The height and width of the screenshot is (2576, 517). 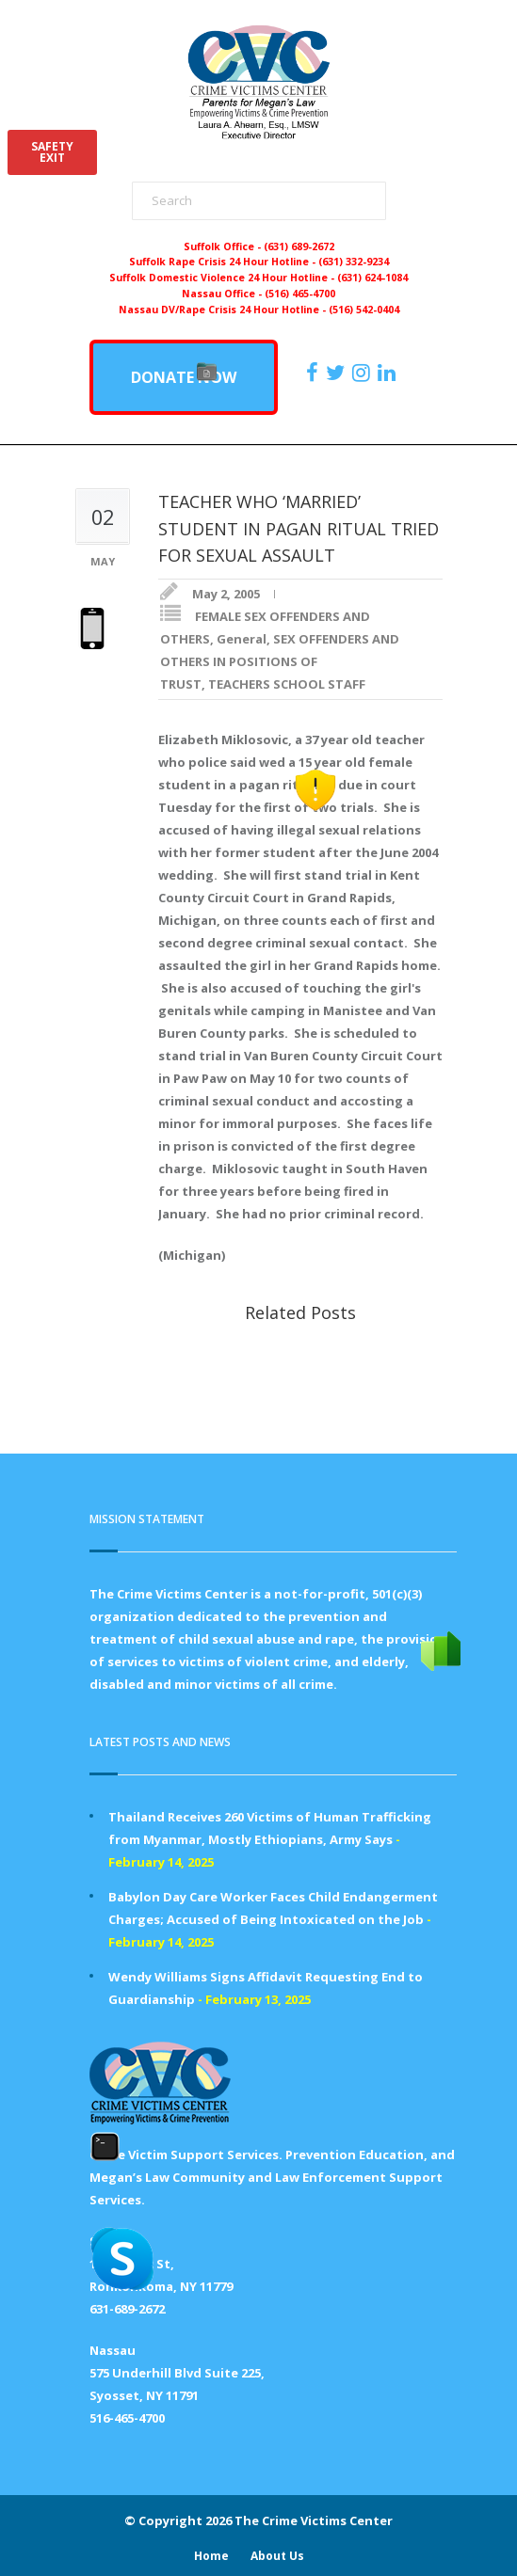 I want to click on view connected iPhone device, so click(x=92, y=628).